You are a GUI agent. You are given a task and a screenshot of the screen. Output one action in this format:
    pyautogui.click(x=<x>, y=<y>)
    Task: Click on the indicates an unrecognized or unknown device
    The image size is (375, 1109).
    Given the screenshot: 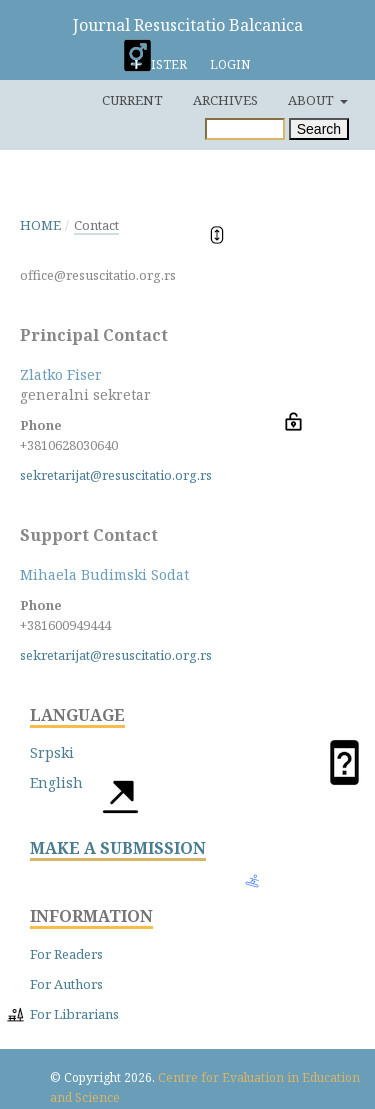 What is the action you would take?
    pyautogui.click(x=344, y=762)
    